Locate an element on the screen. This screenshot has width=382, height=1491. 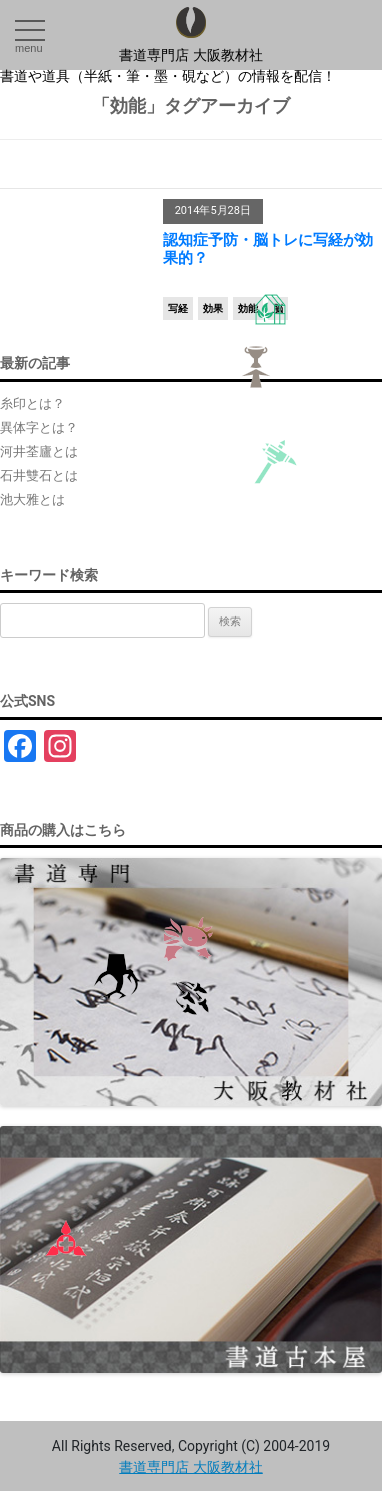
view root system or underground elements is located at coordinates (117, 977).